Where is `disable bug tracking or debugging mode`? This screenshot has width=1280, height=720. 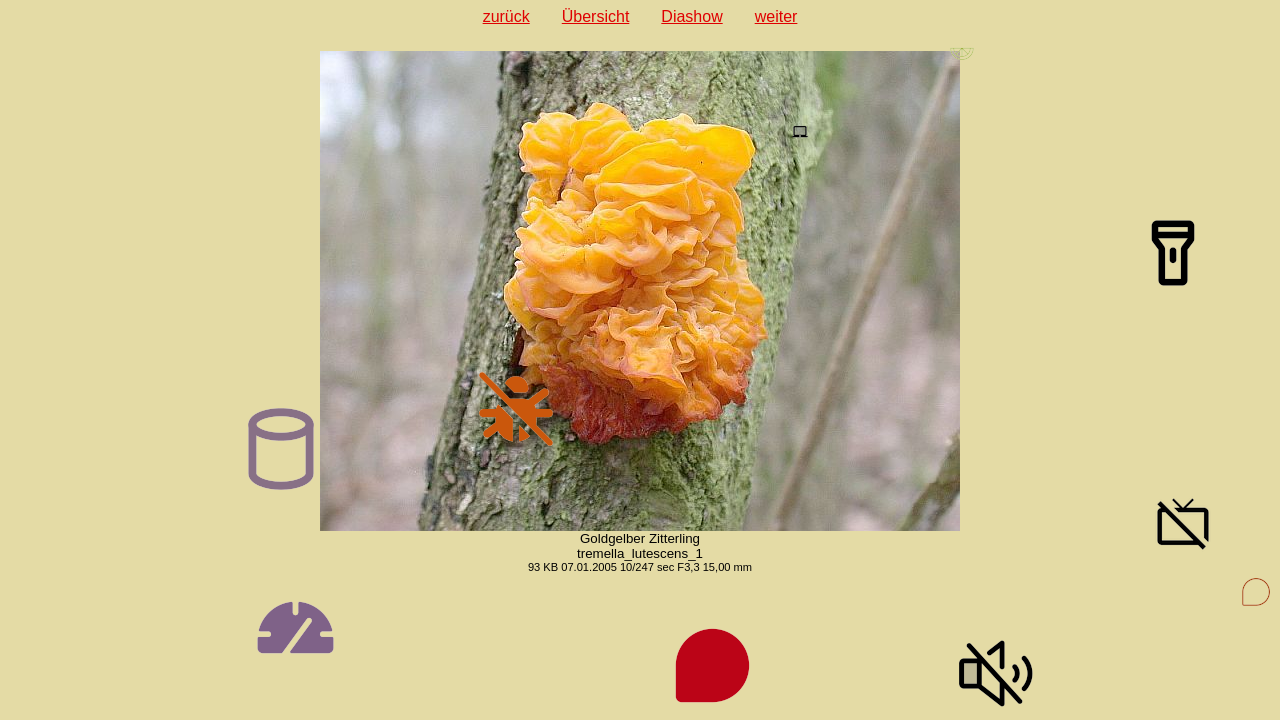
disable bug tracking or debugging mode is located at coordinates (516, 409).